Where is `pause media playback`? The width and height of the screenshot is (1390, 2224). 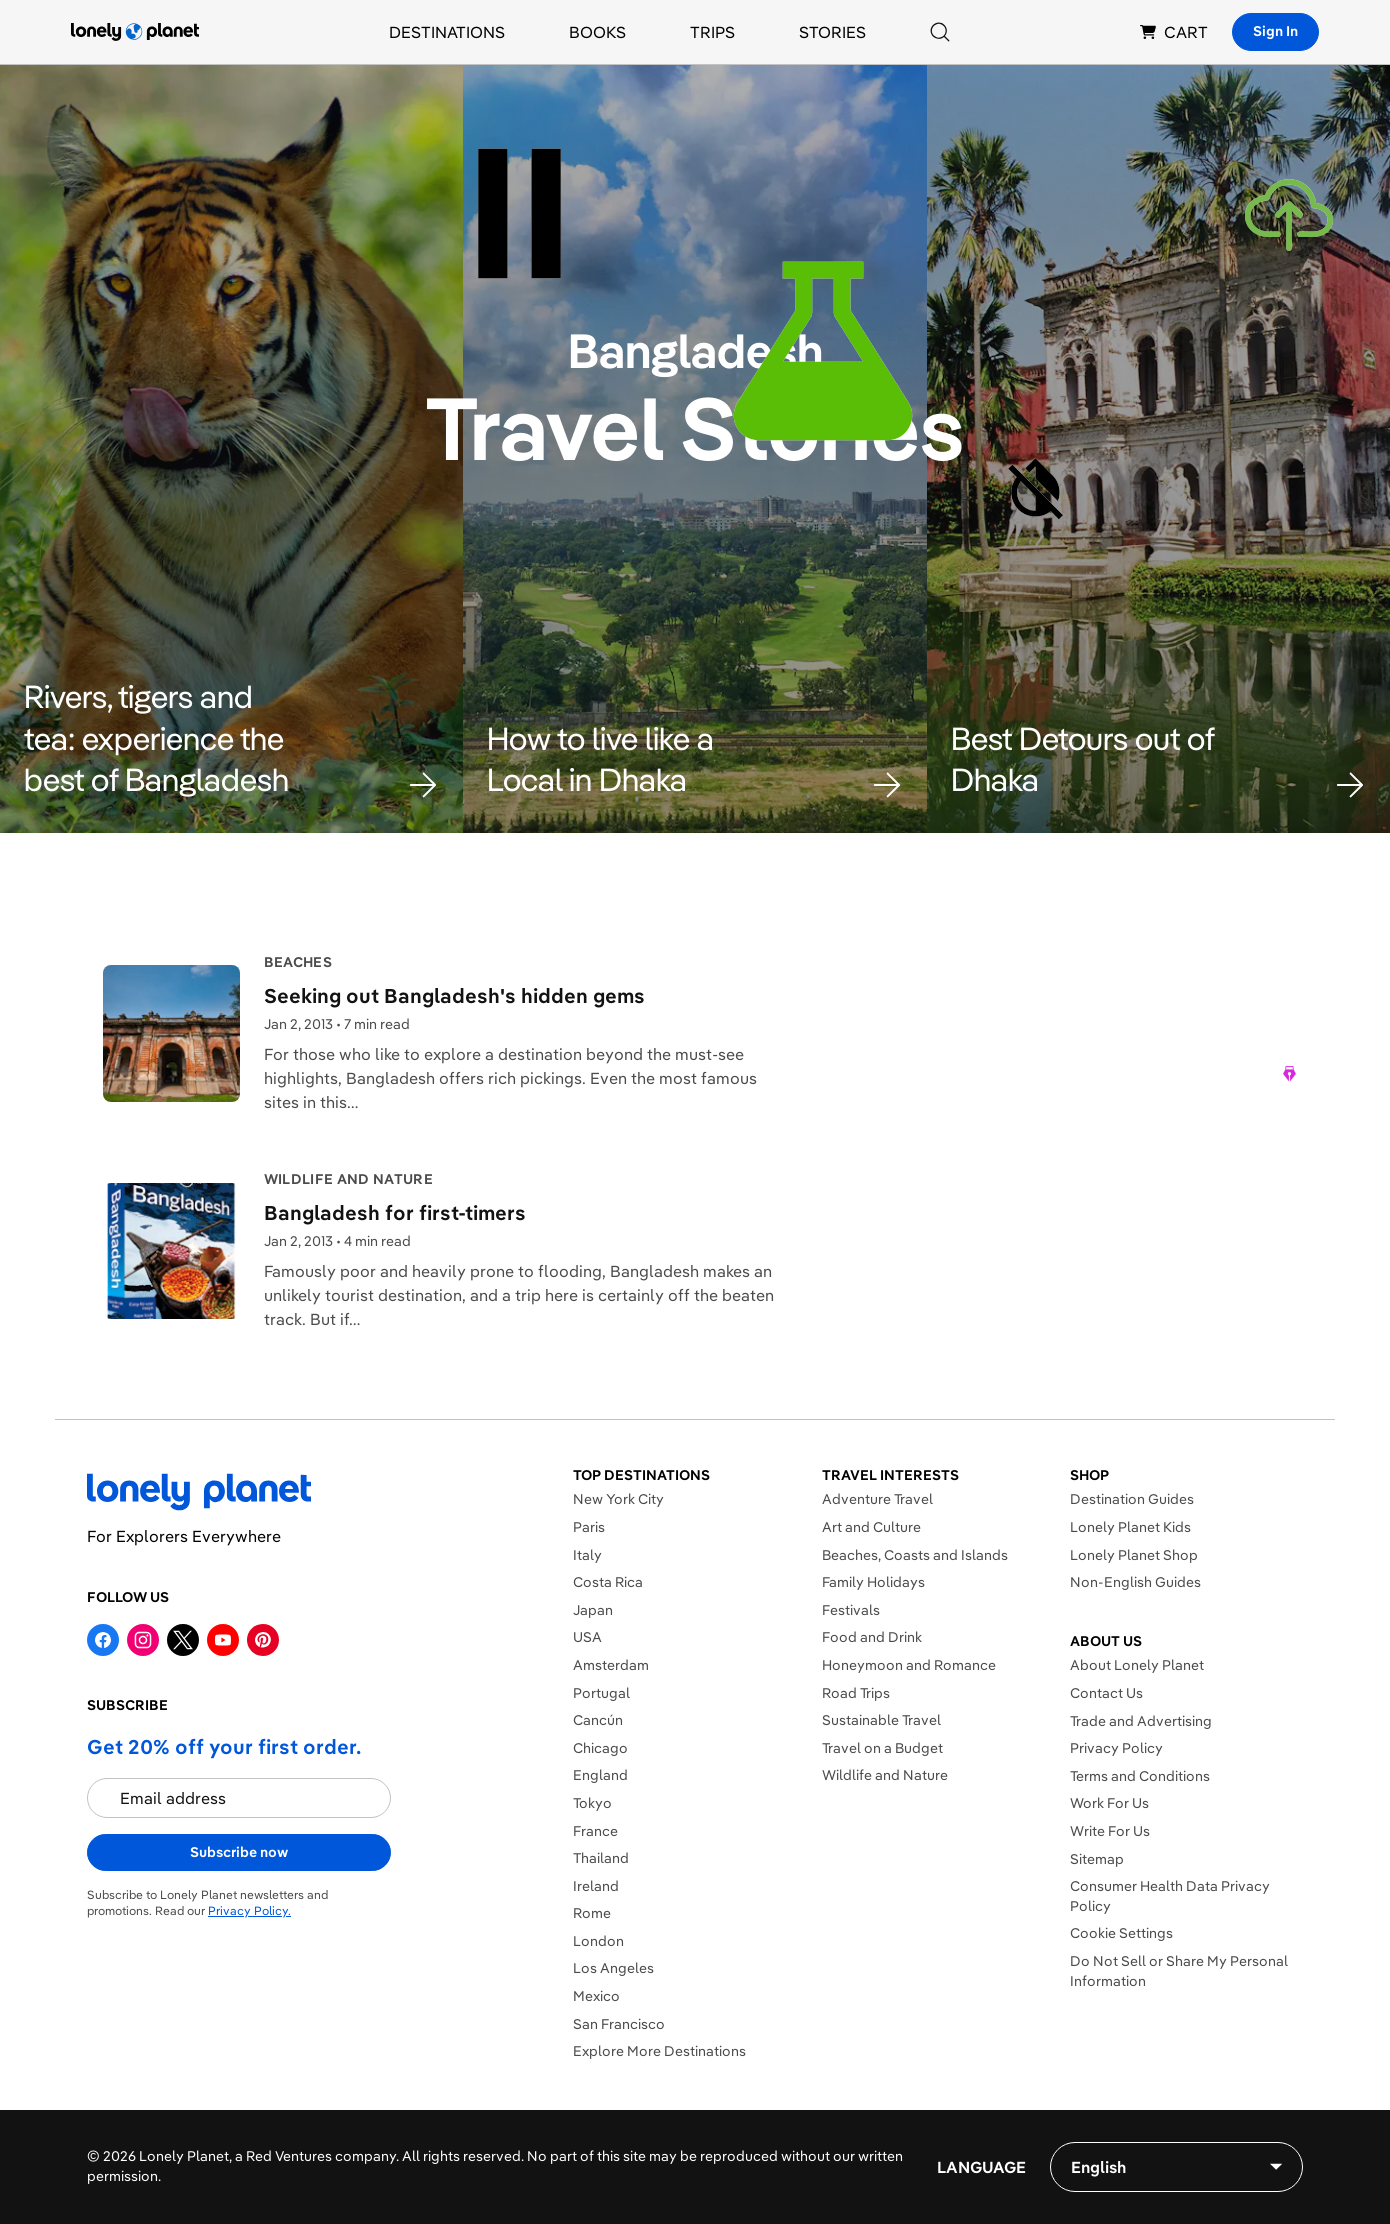
pause media playback is located at coordinates (519, 213).